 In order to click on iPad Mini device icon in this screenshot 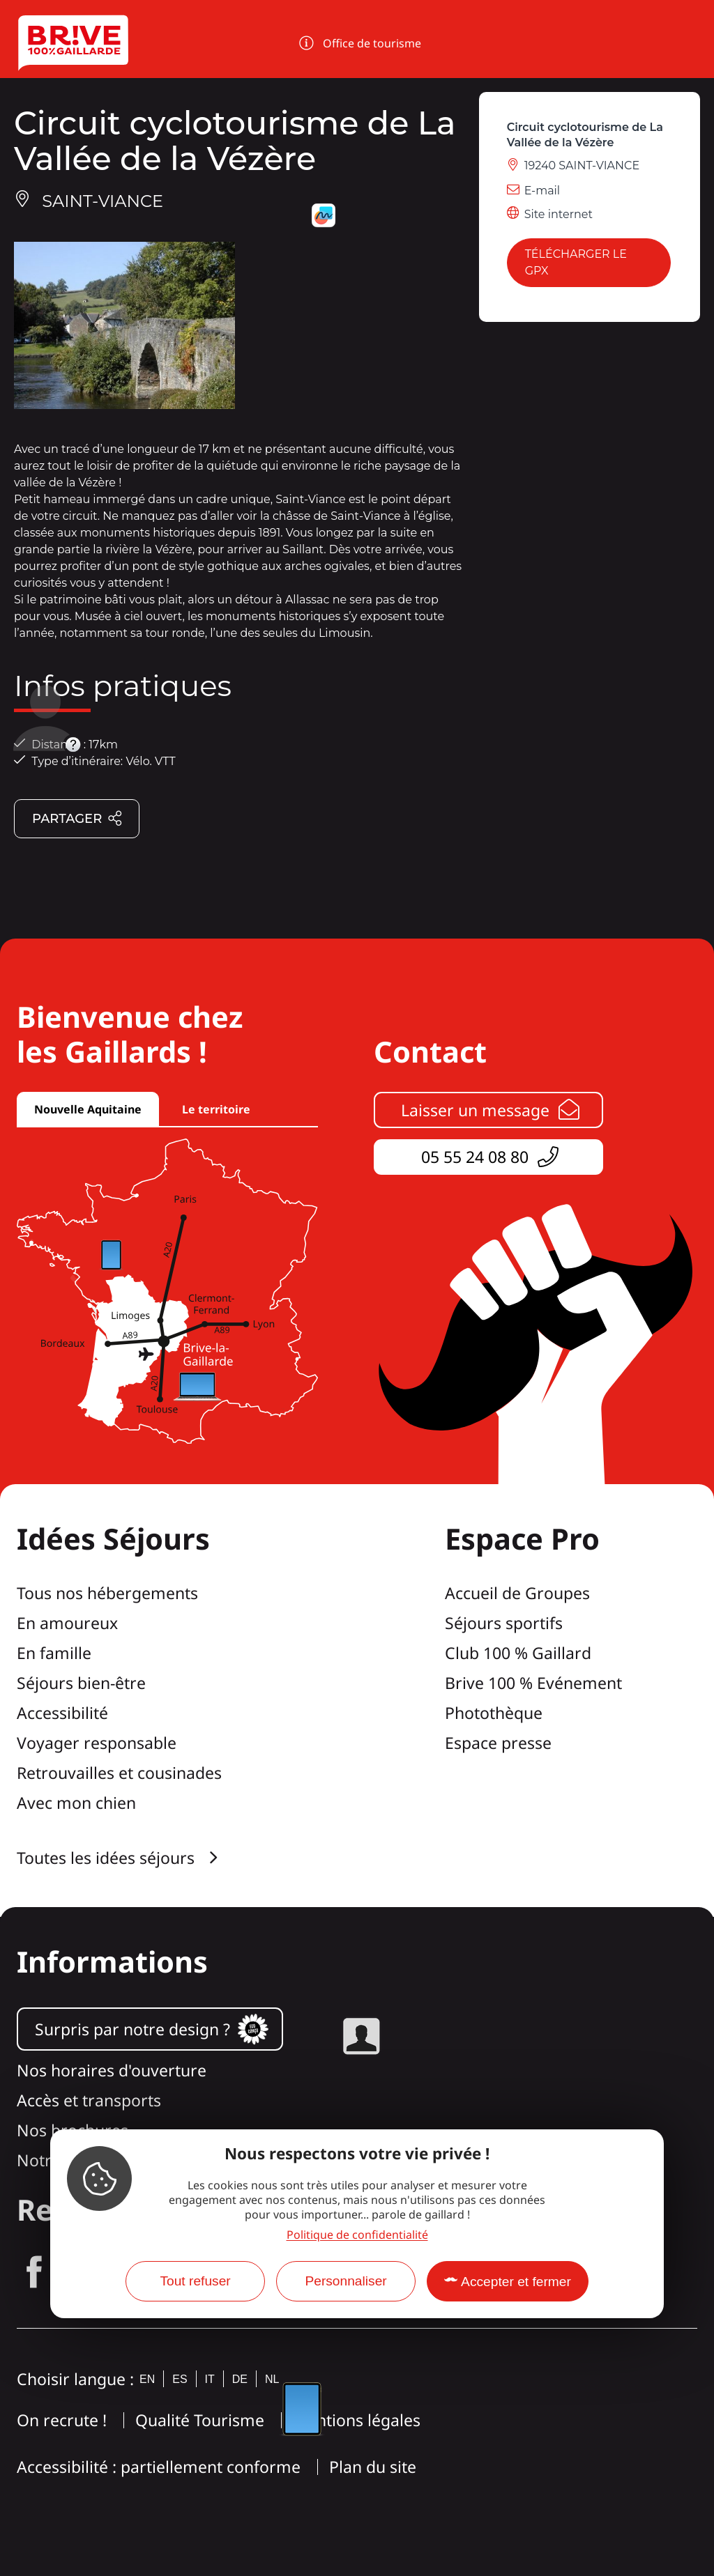, I will do `click(111, 1251)`.